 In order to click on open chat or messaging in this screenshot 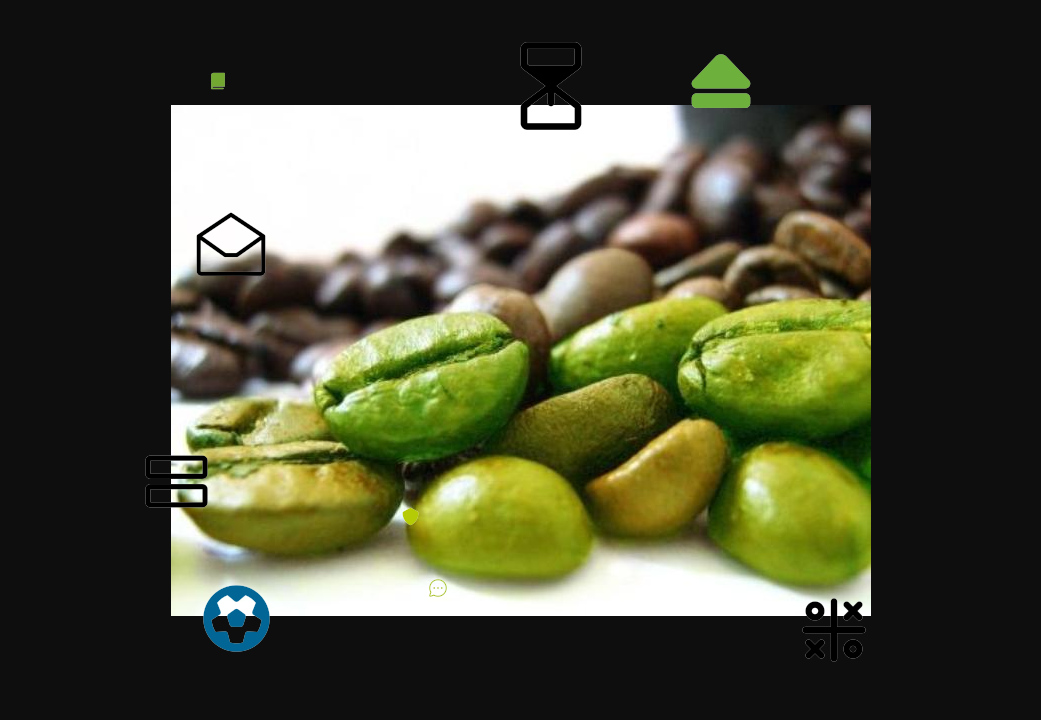, I will do `click(438, 588)`.